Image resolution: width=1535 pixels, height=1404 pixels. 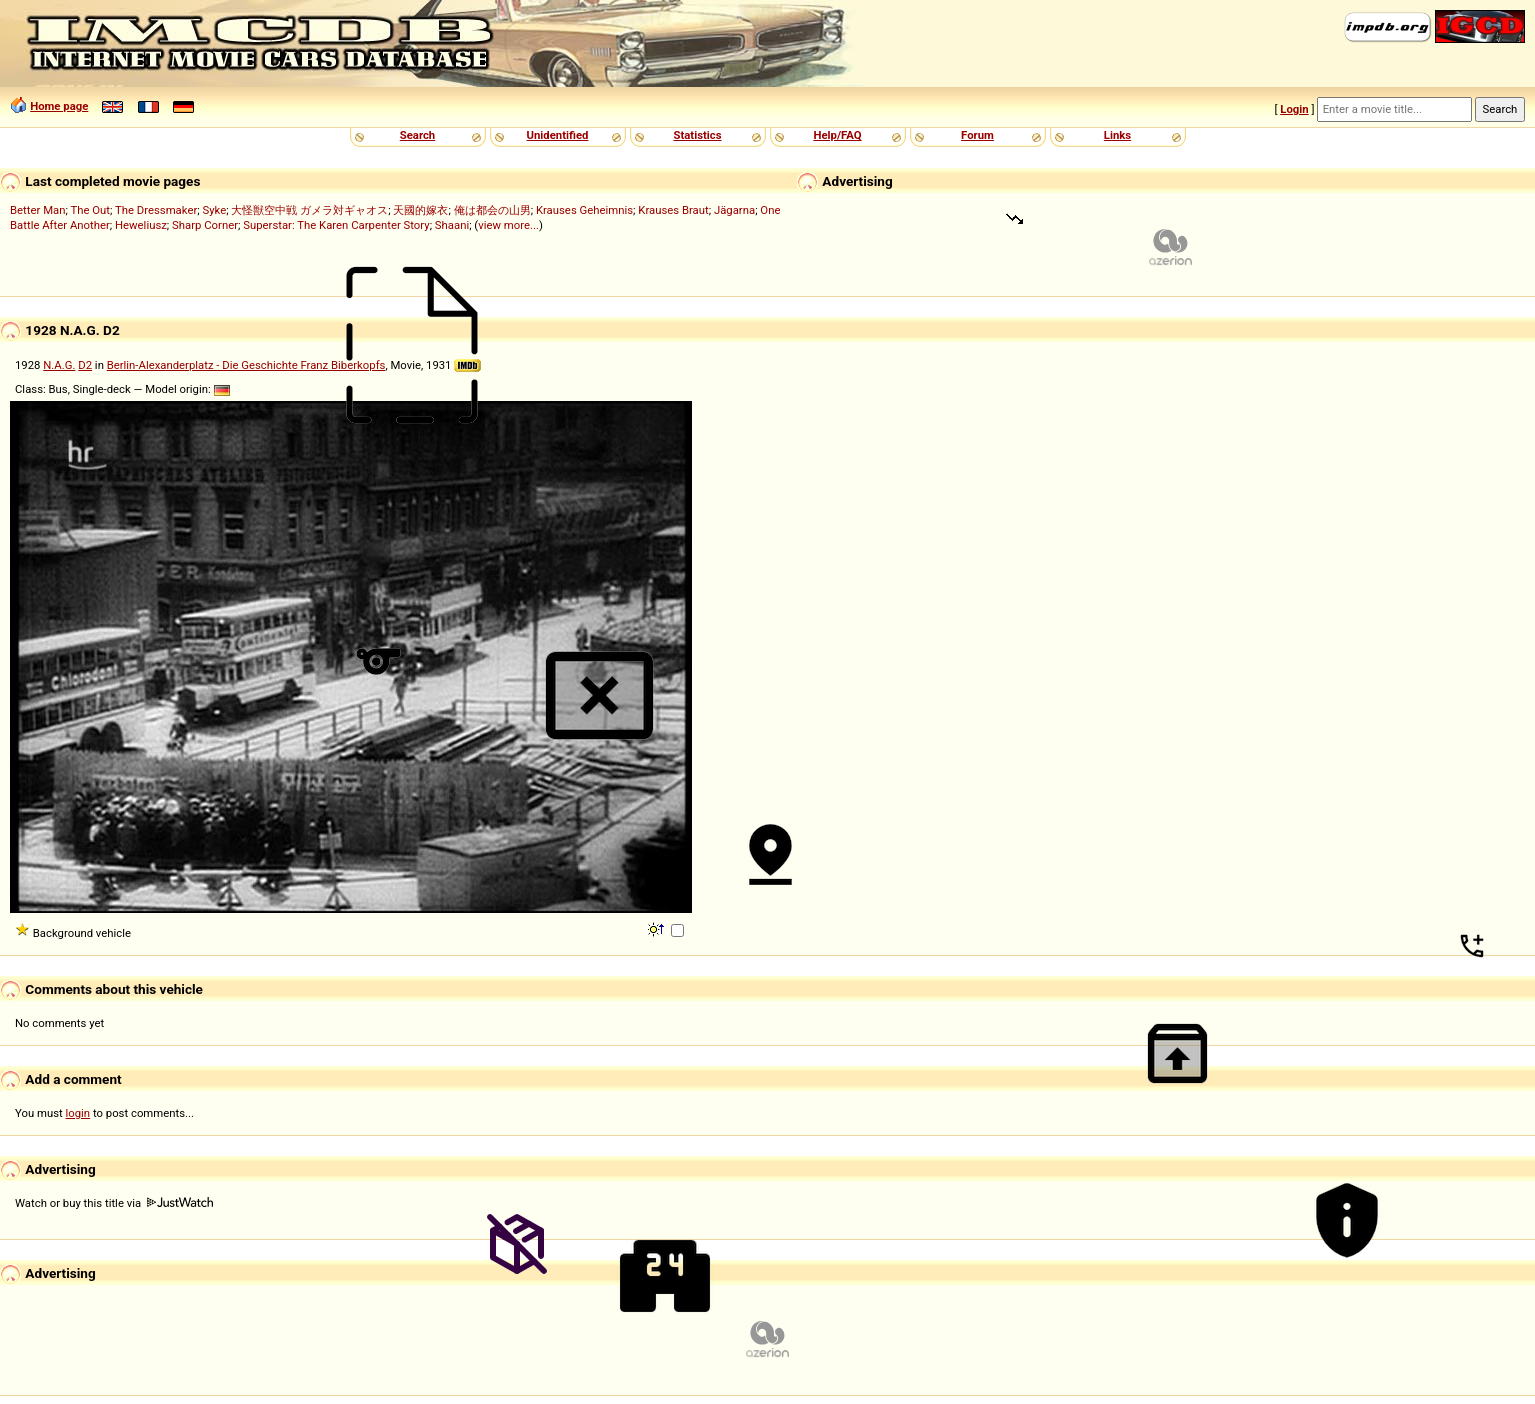 What do you see at coordinates (412, 345) in the screenshot?
I see `upload or select a file` at bounding box center [412, 345].